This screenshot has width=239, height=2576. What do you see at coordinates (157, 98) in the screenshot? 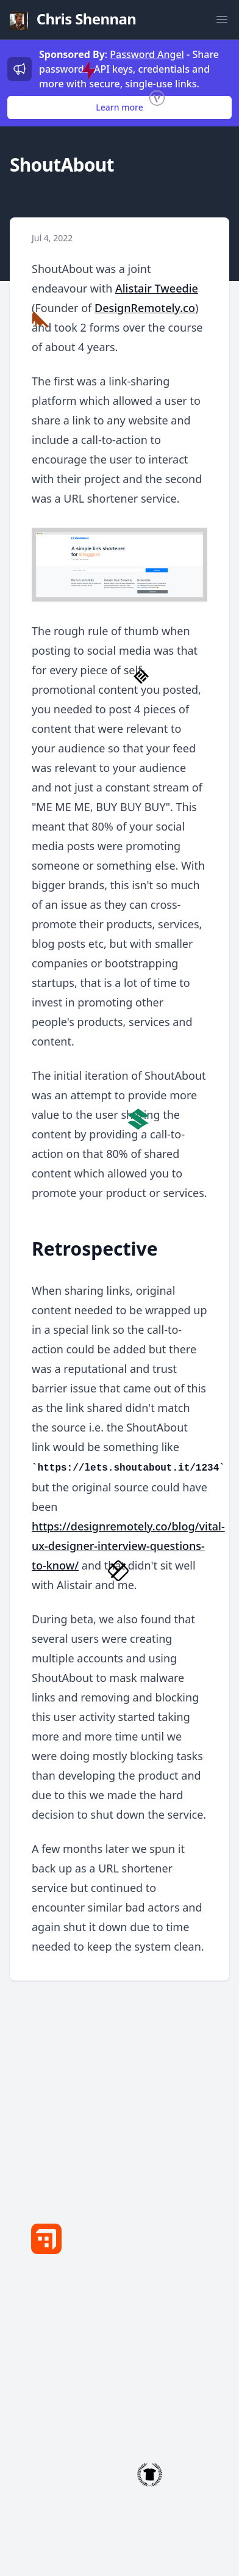
I see `open Vectorworks application` at bounding box center [157, 98].